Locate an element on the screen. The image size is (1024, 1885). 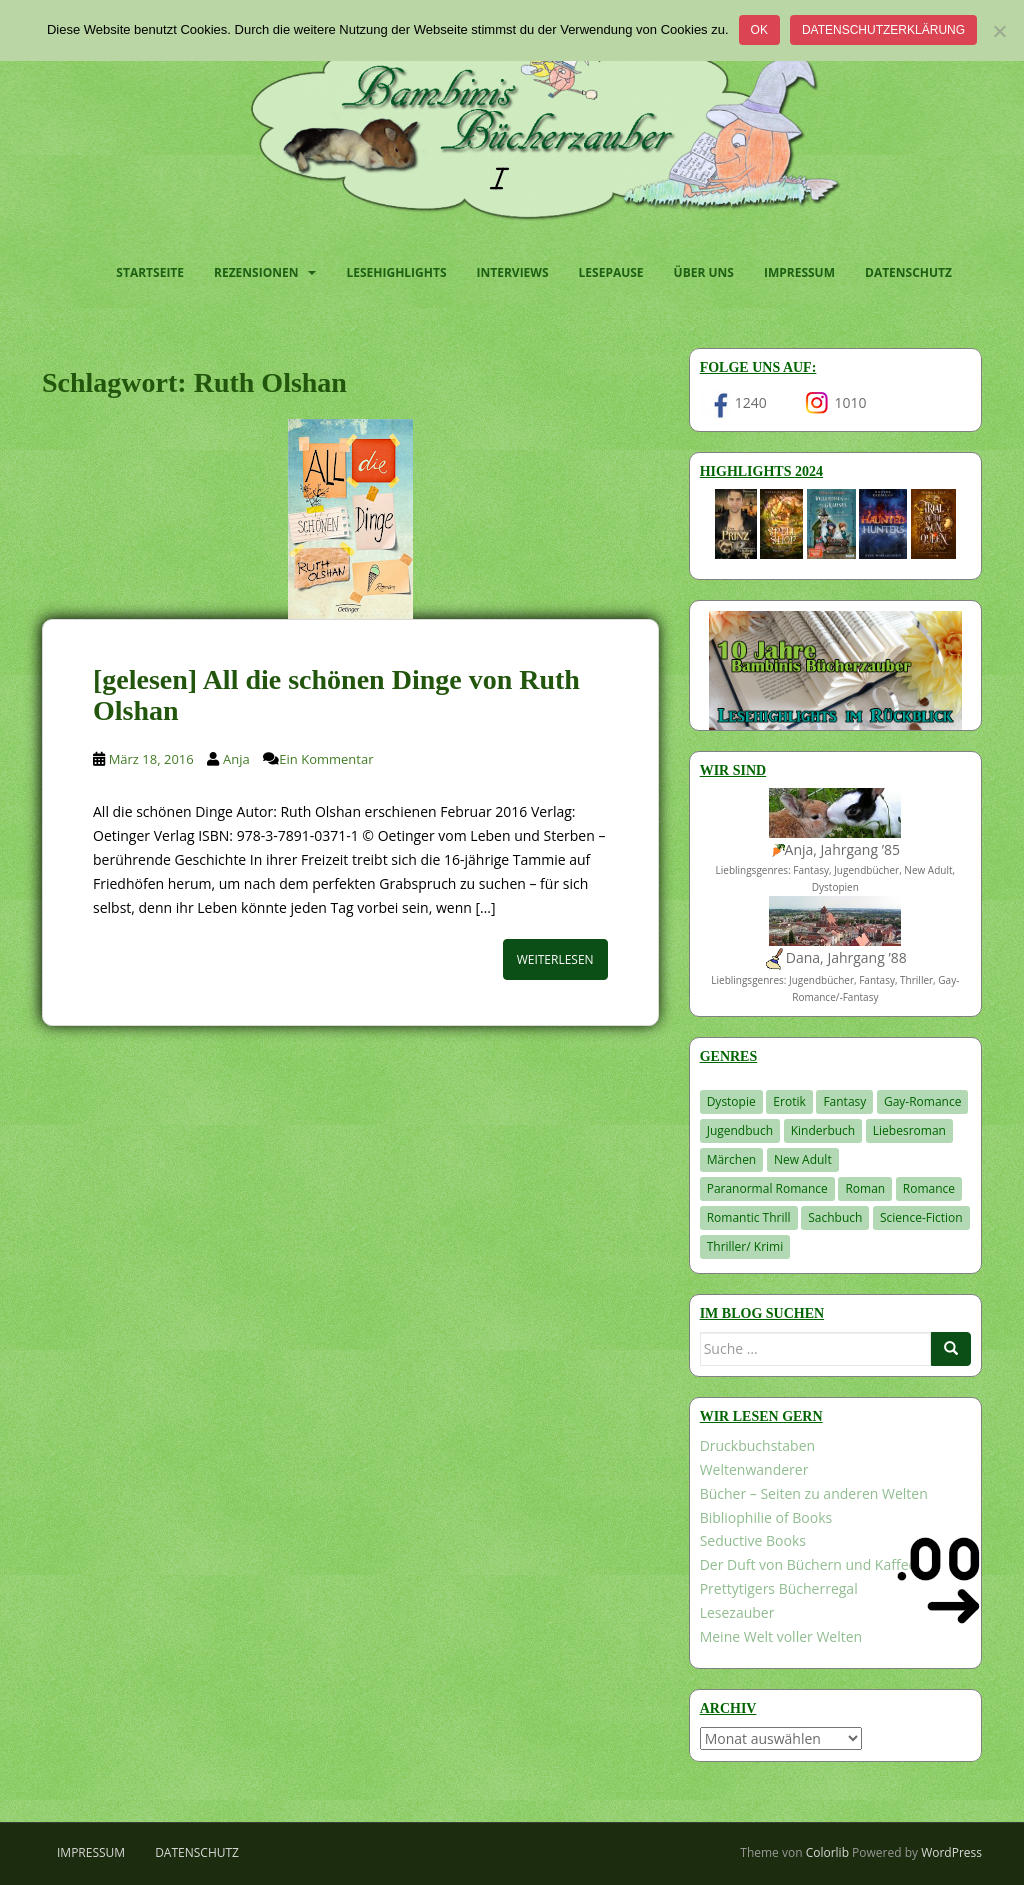
apply italic formatting to selected text is located at coordinates (499, 178).